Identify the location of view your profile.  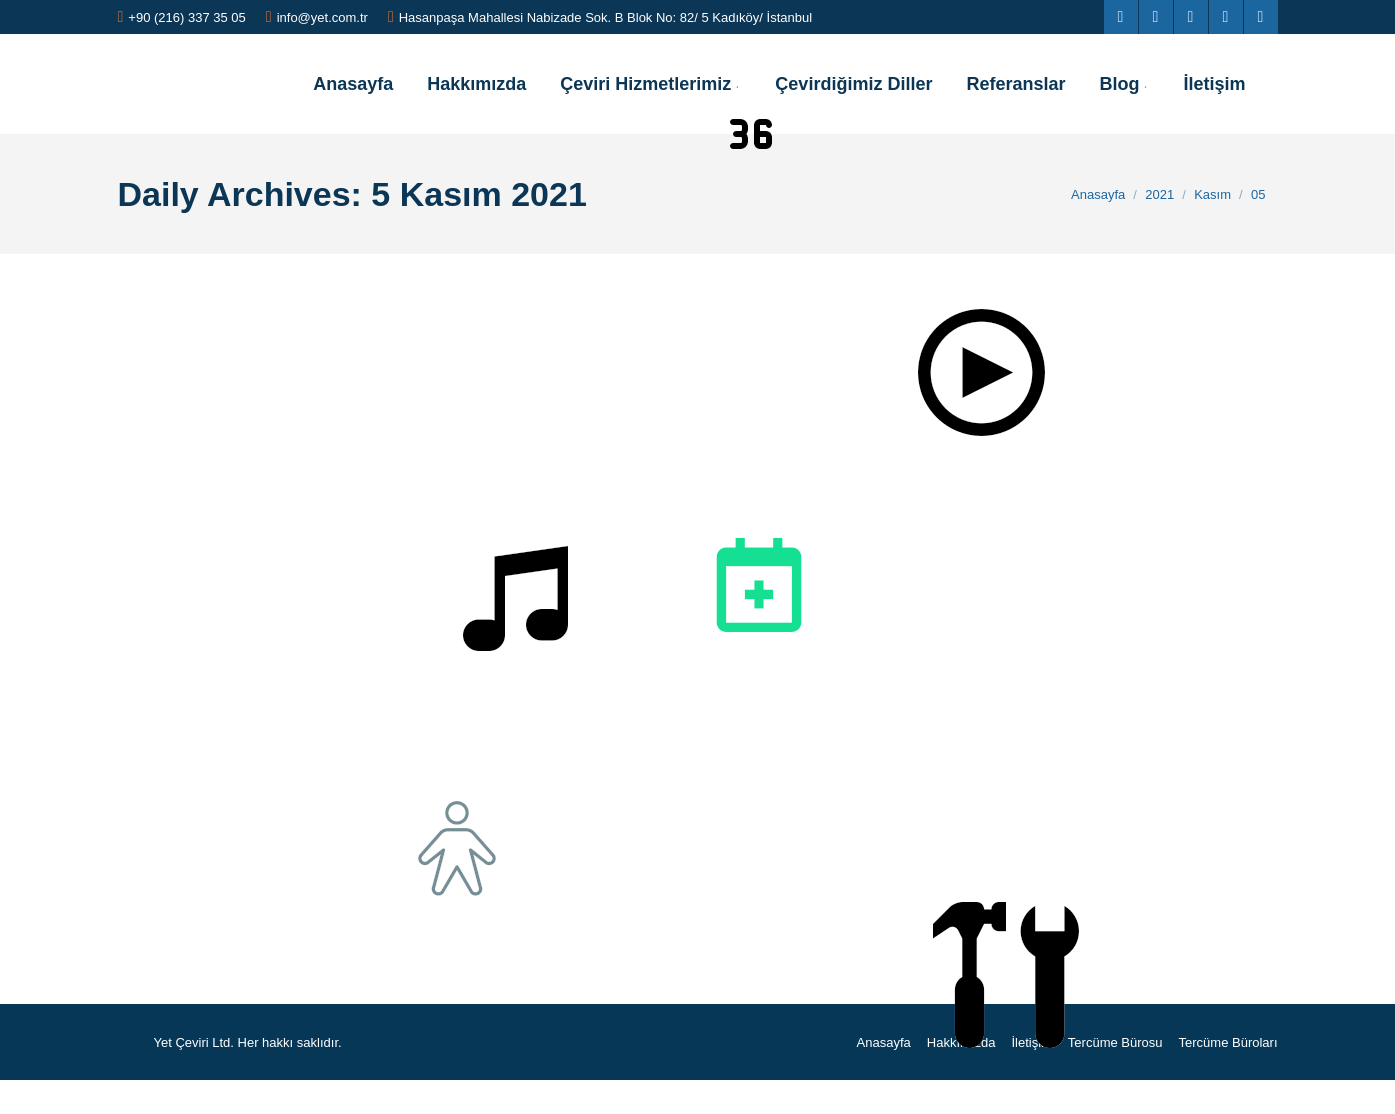
(457, 850).